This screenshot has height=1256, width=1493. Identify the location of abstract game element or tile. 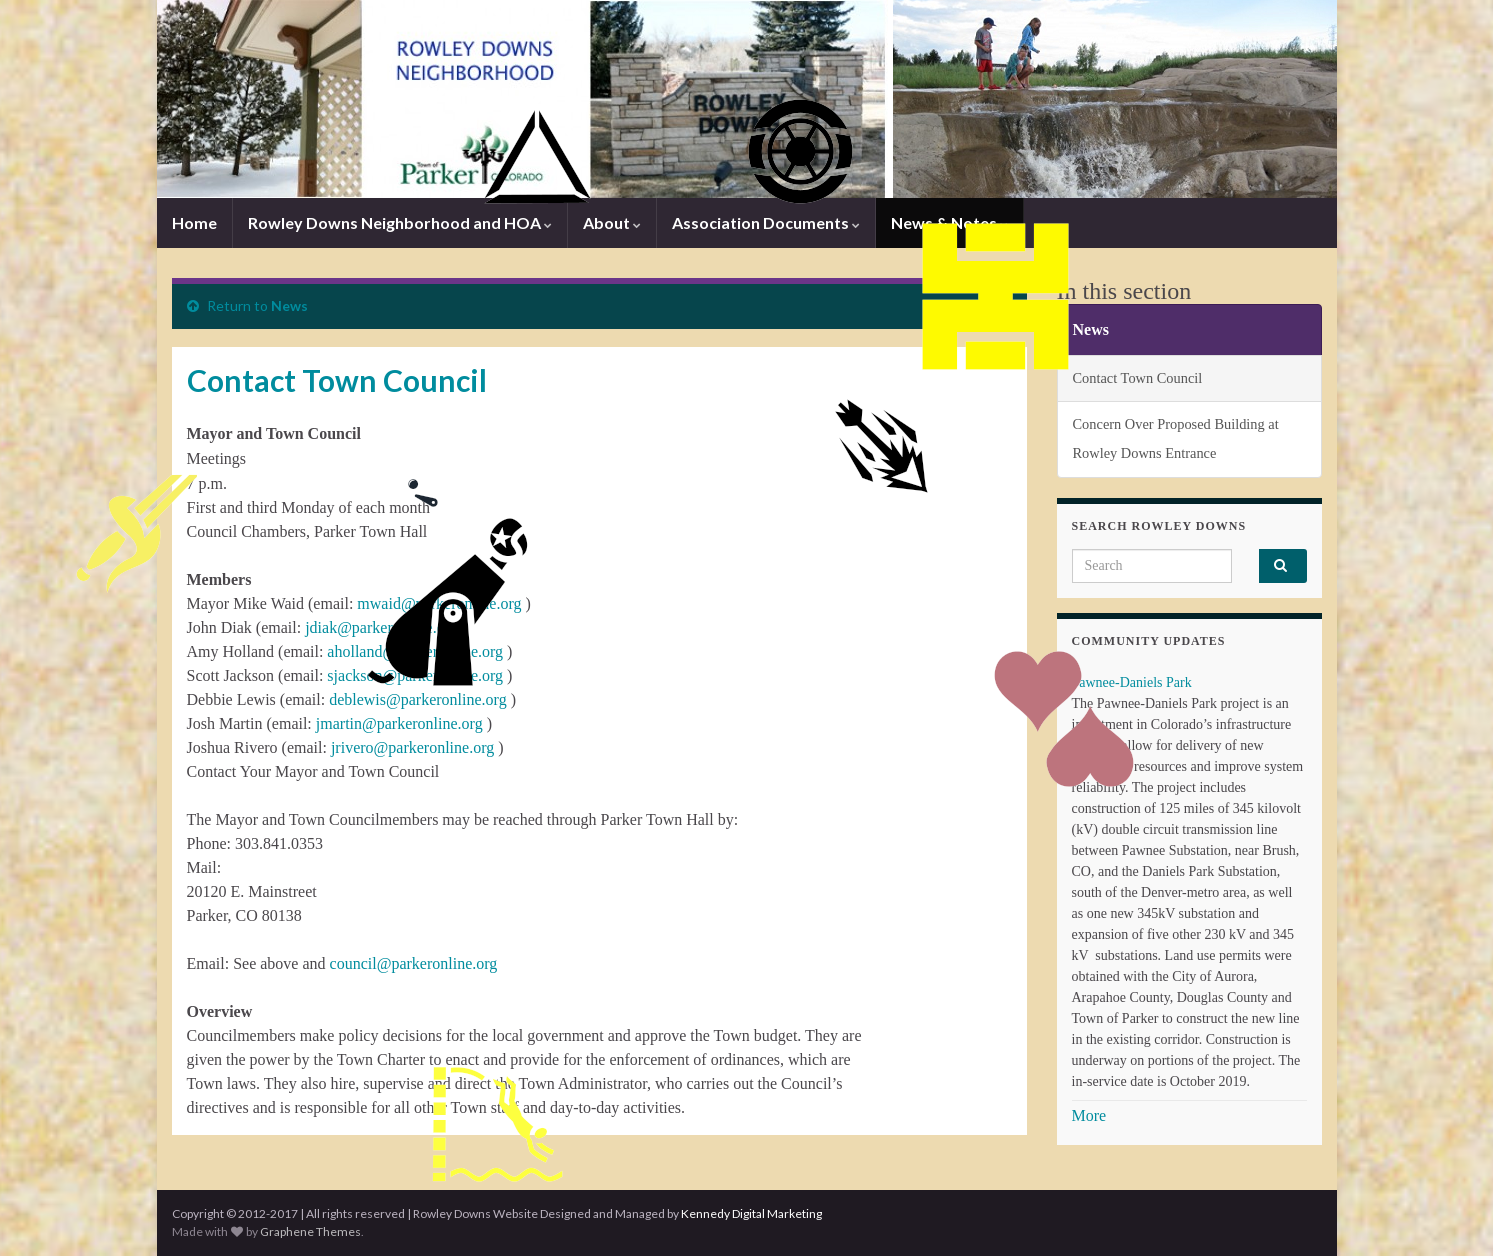
(995, 296).